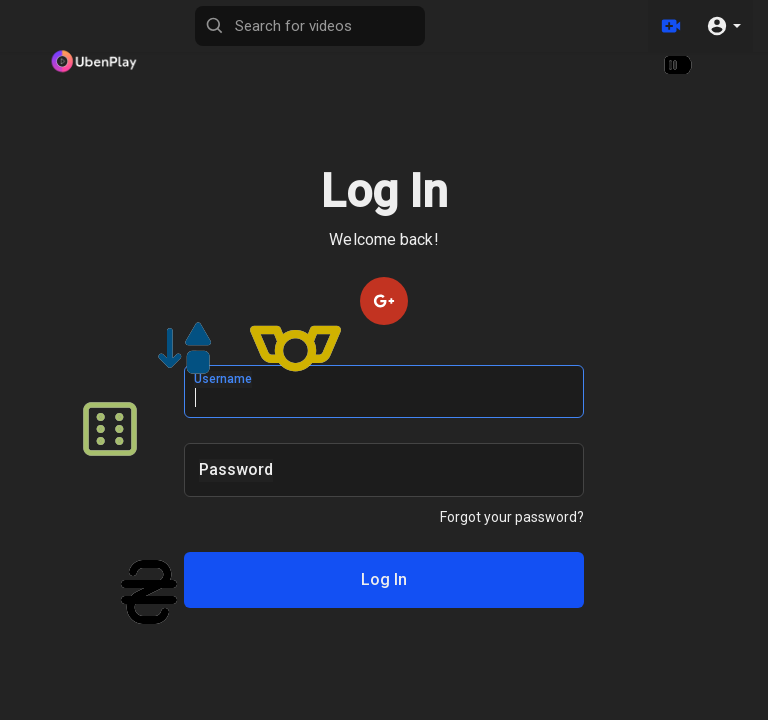 The width and height of the screenshot is (768, 720). I want to click on indicates Ukrainian hryvnia currency, so click(149, 592).